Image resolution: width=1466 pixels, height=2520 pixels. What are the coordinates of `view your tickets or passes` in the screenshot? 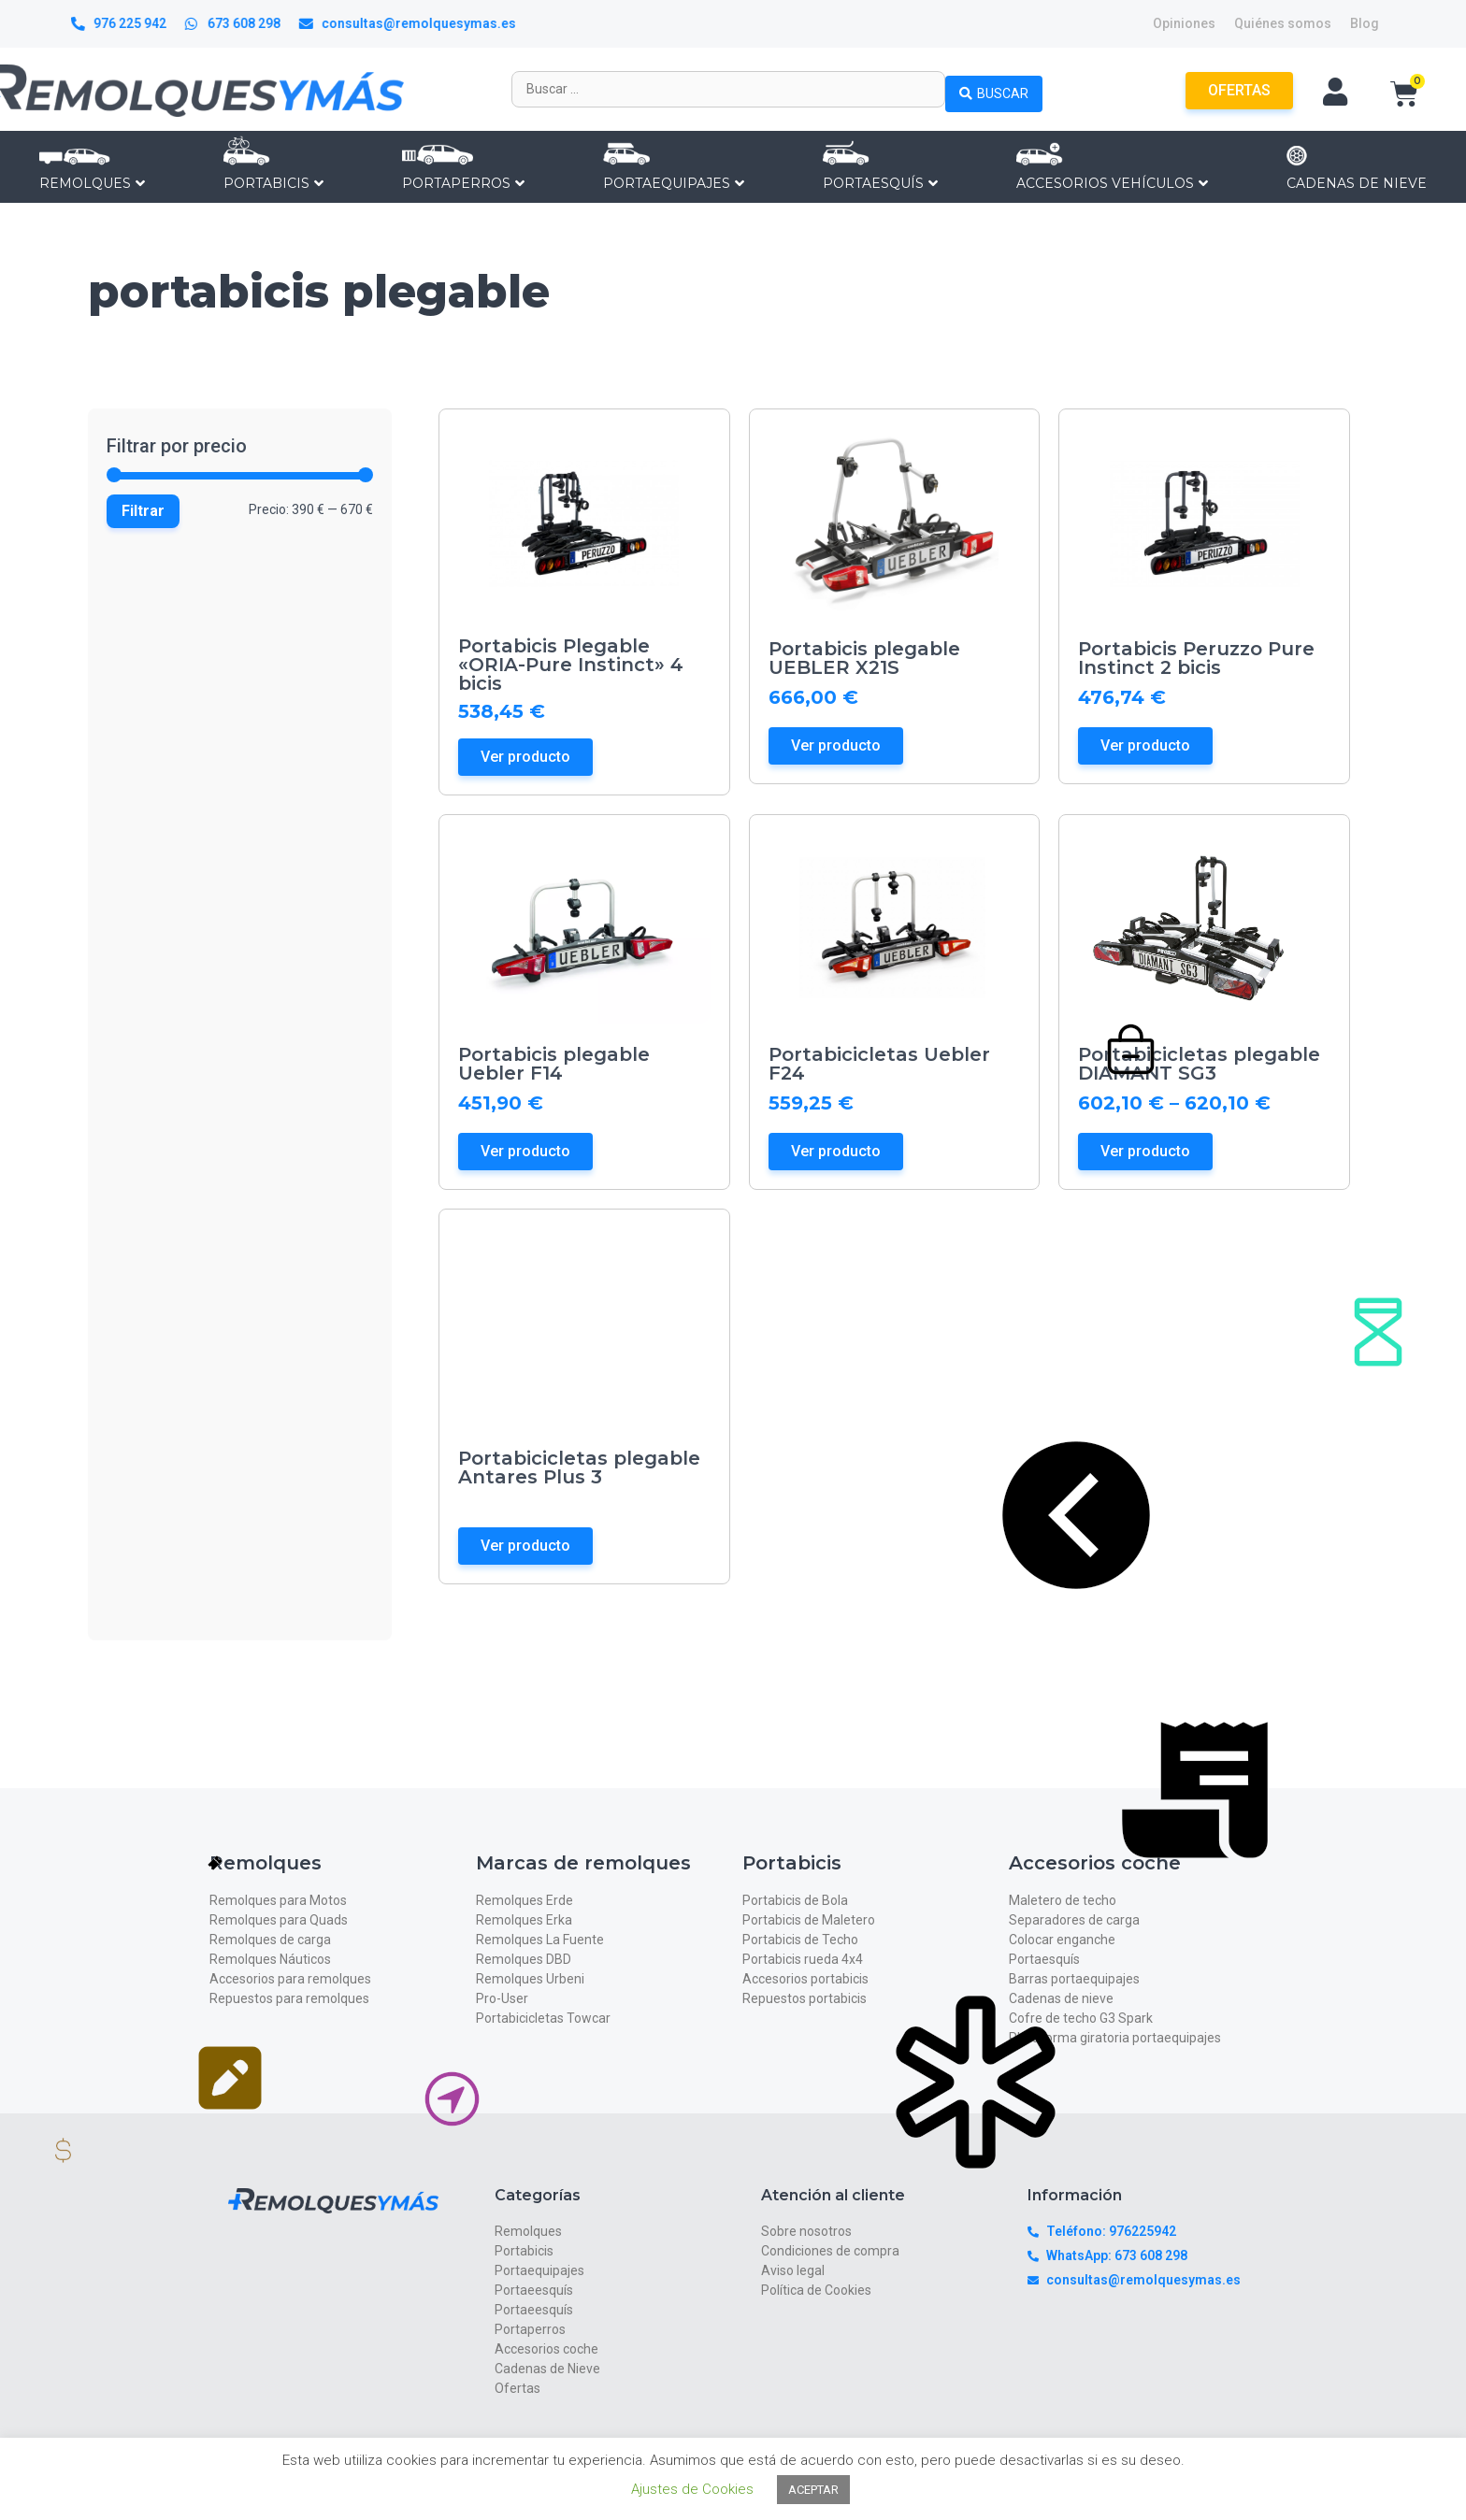 It's located at (215, 1863).